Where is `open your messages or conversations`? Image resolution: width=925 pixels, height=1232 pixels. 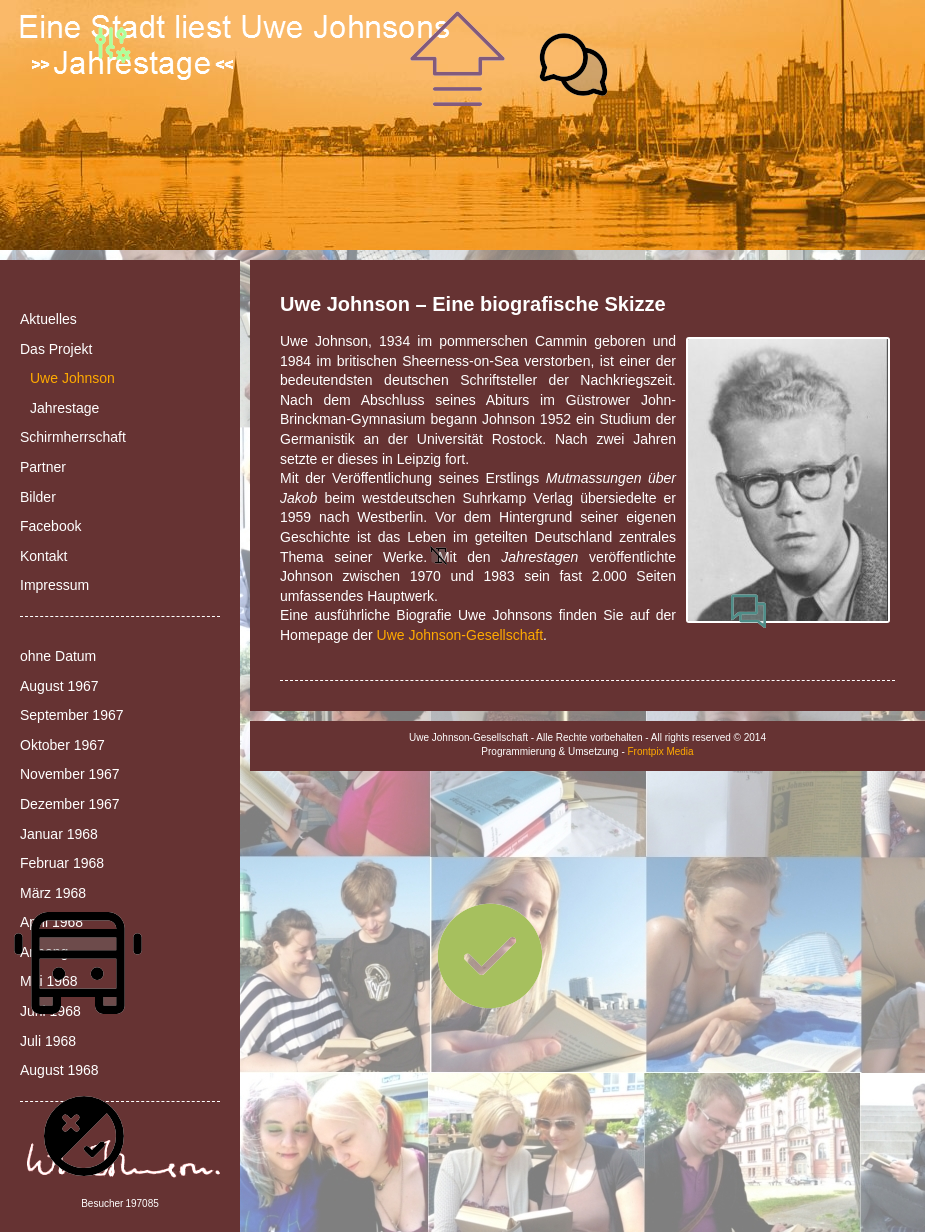 open your messages or conversations is located at coordinates (748, 610).